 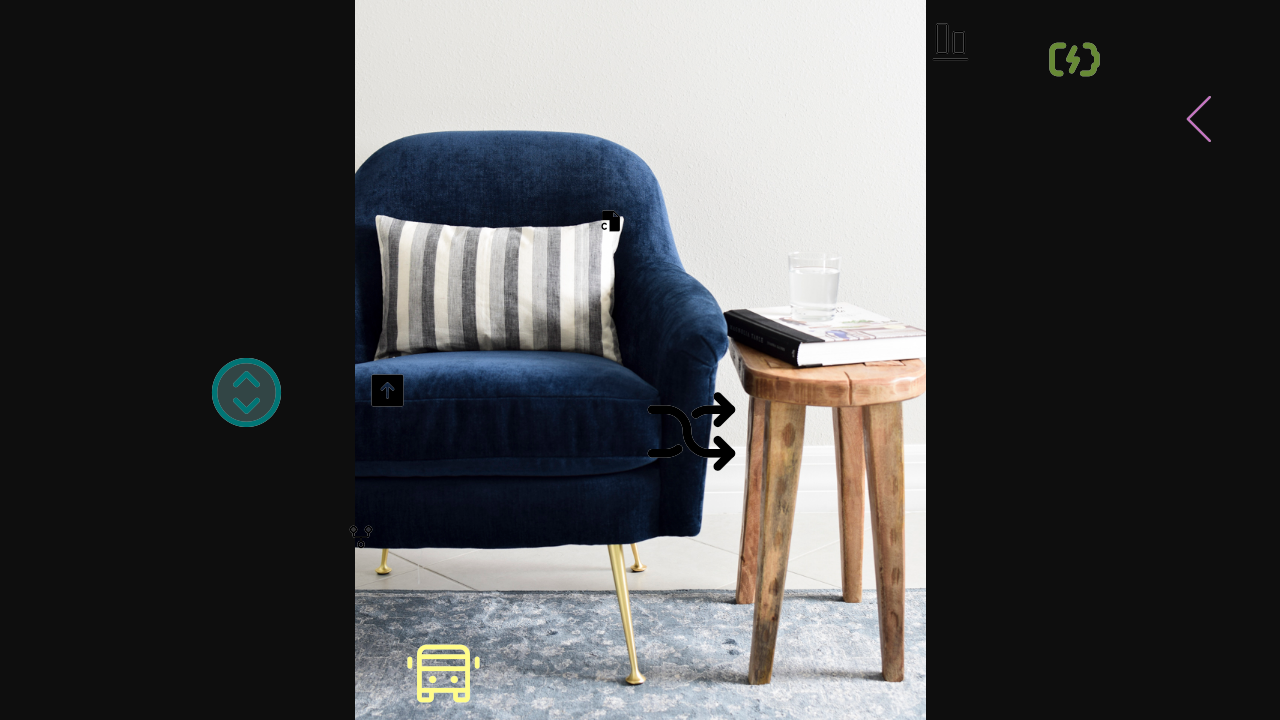 I want to click on create a new branch in version control, so click(x=361, y=537).